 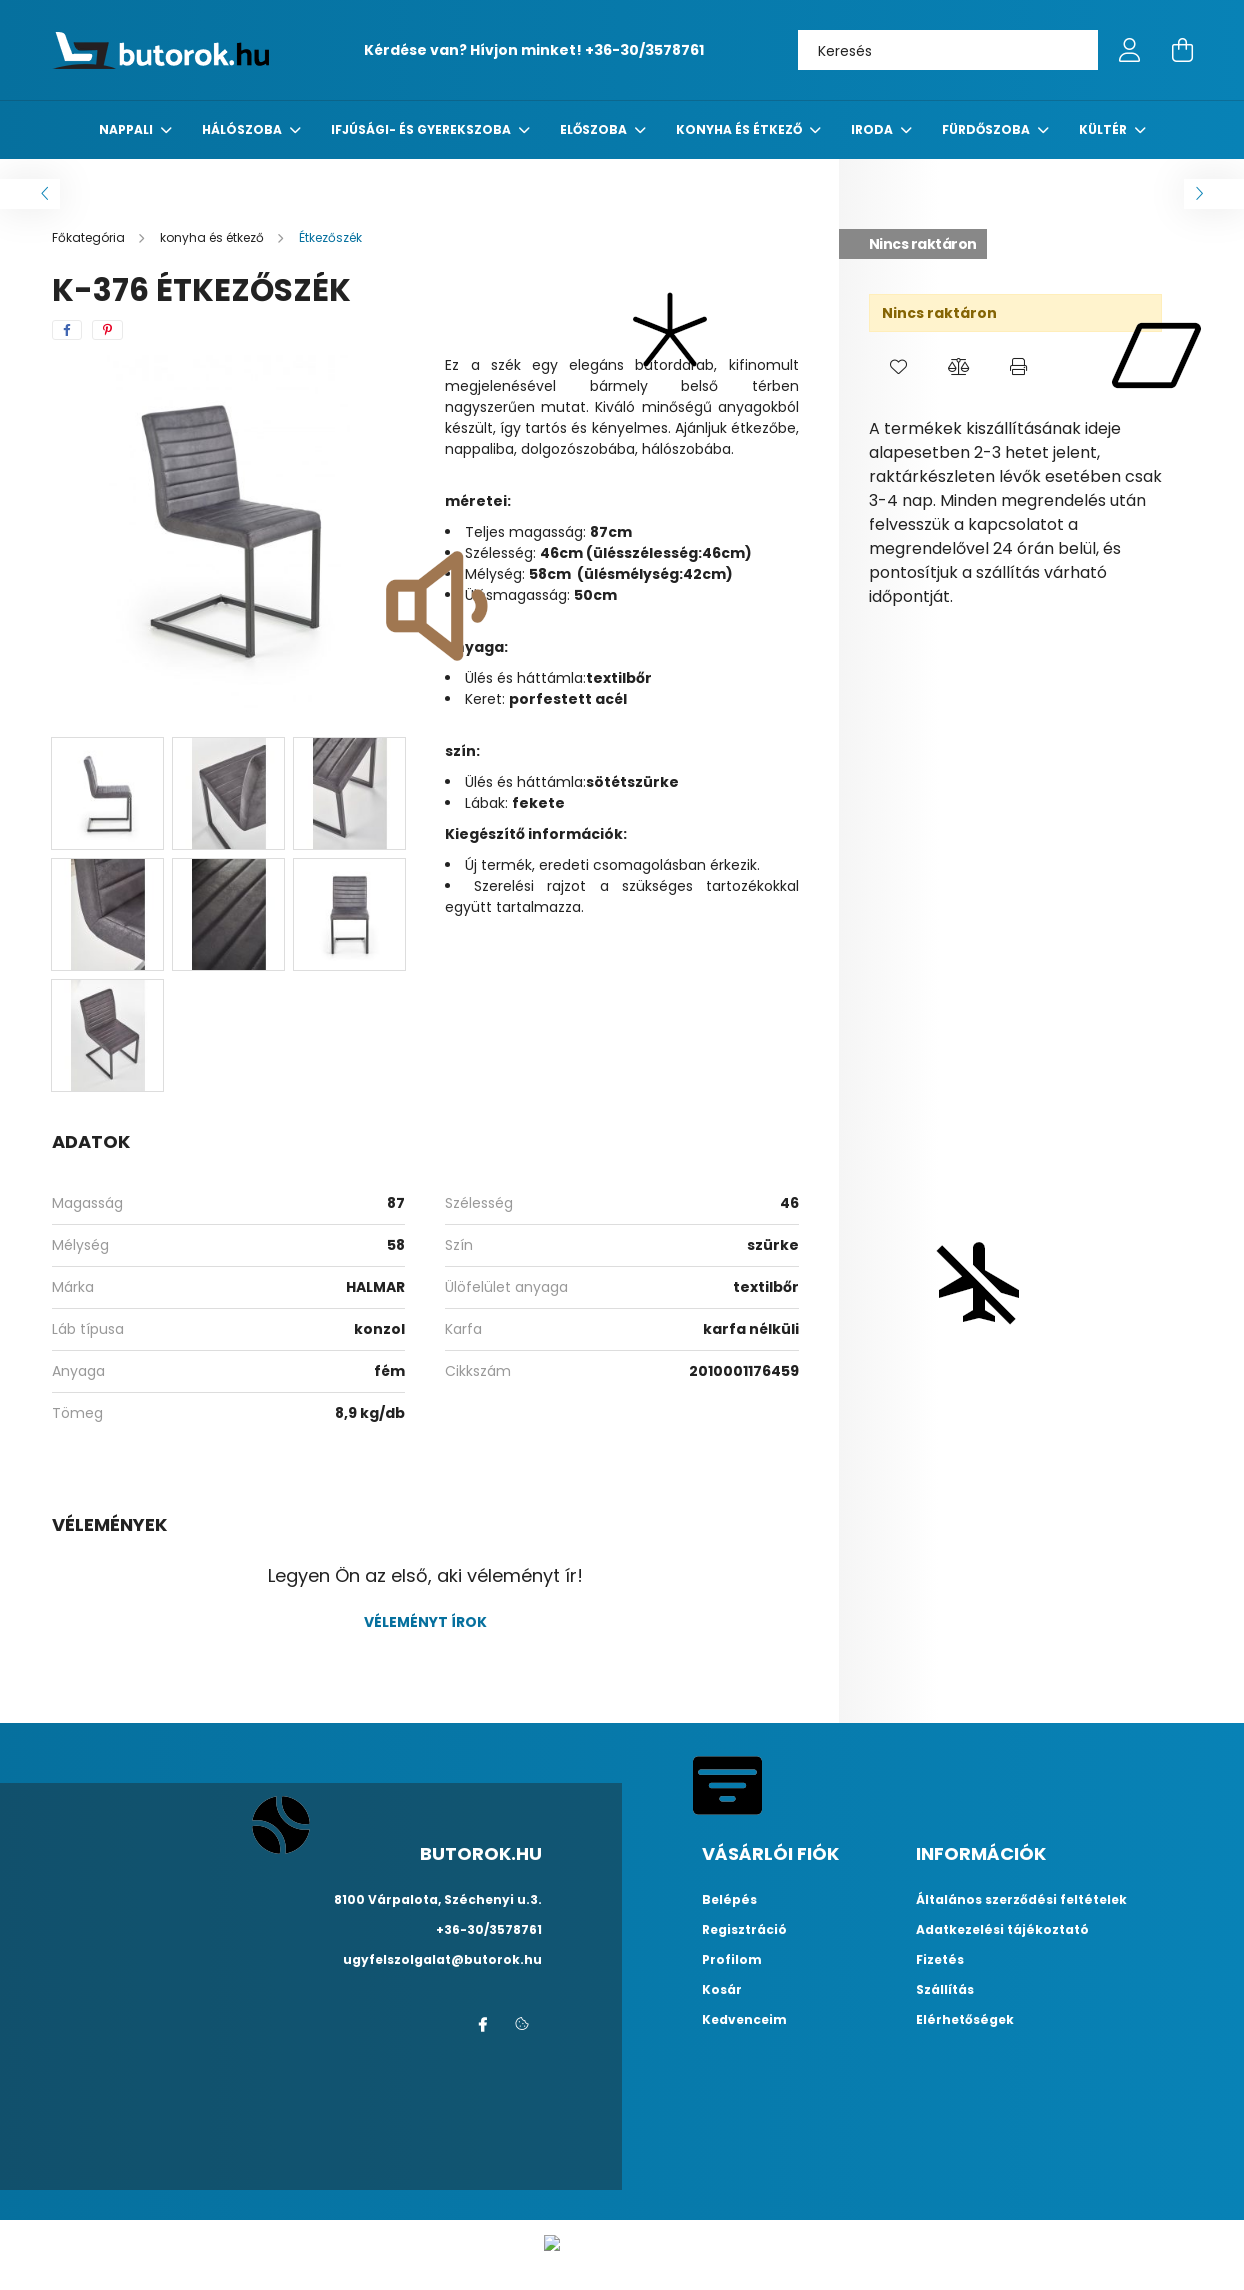 I want to click on select parallelogram shape tool, so click(x=1156, y=355).